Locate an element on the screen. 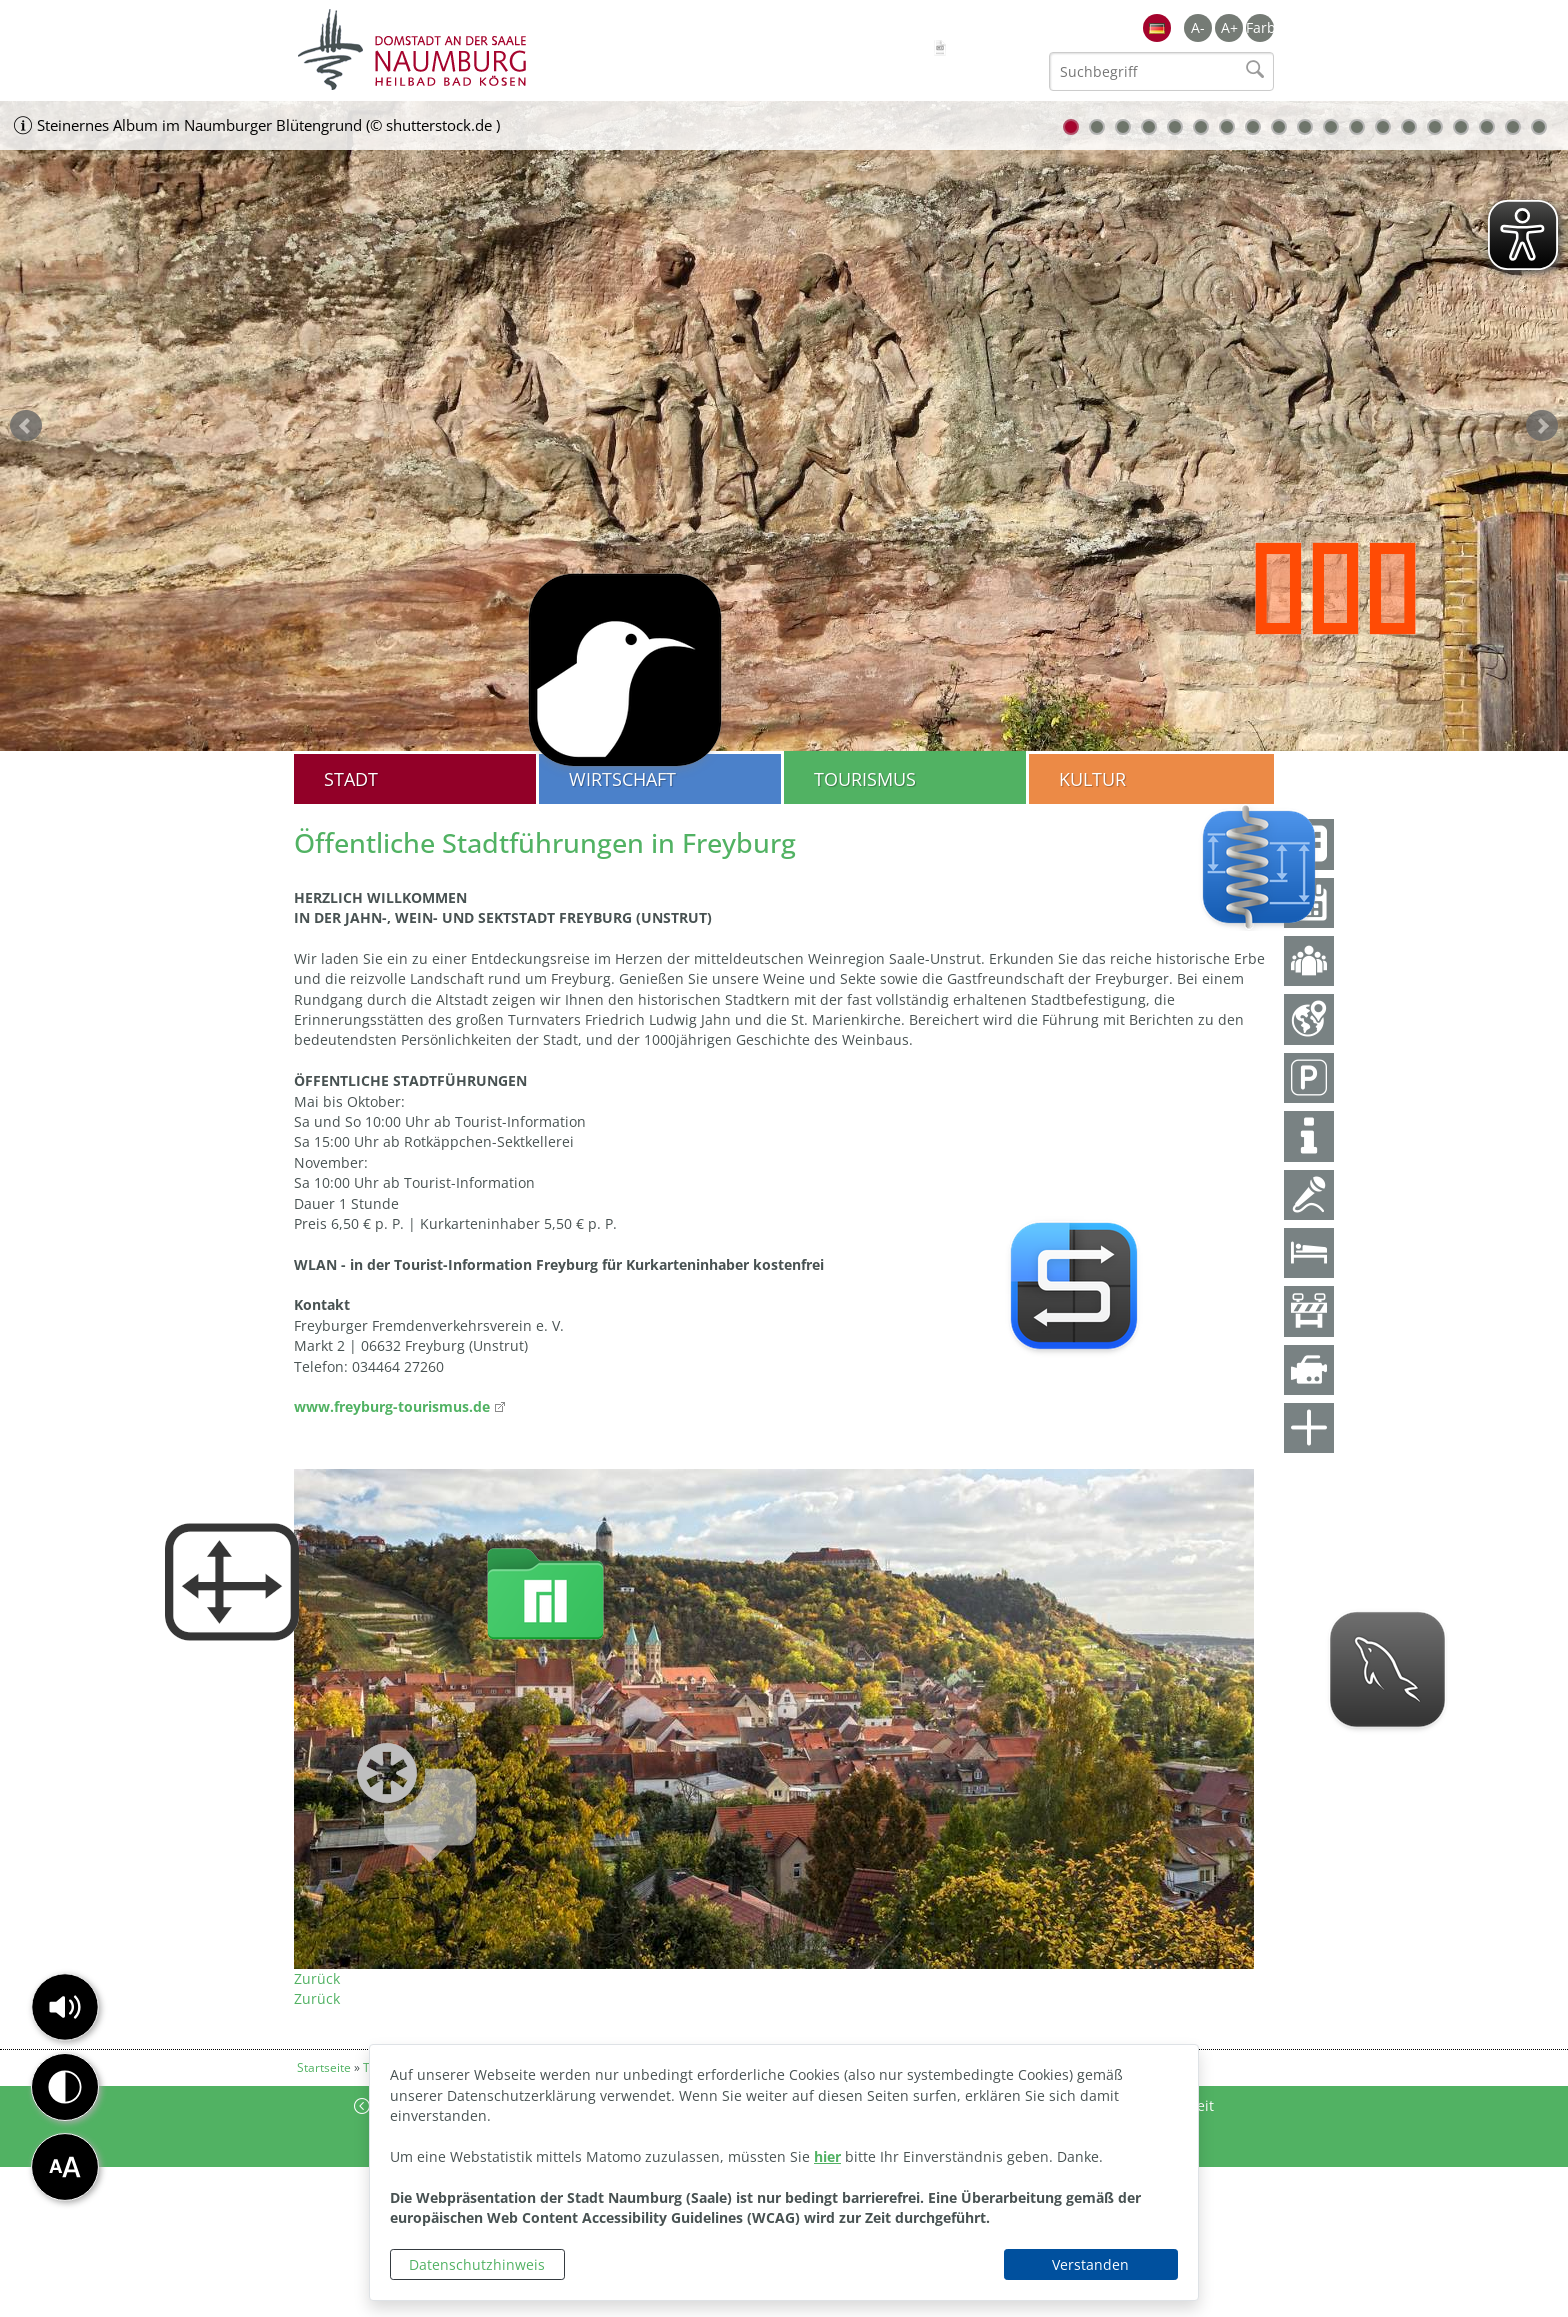 Image resolution: width=1568 pixels, height=2317 pixels. open mysql workbench database management tool is located at coordinates (1387, 1669).